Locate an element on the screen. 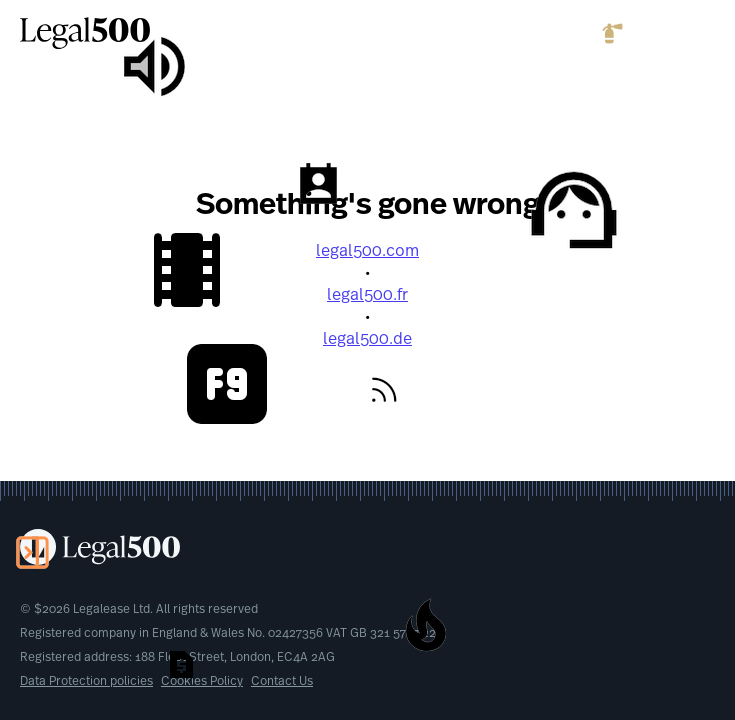 This screenshot has width=735, height=720. contact customer support is located at coordinates (574, 210).